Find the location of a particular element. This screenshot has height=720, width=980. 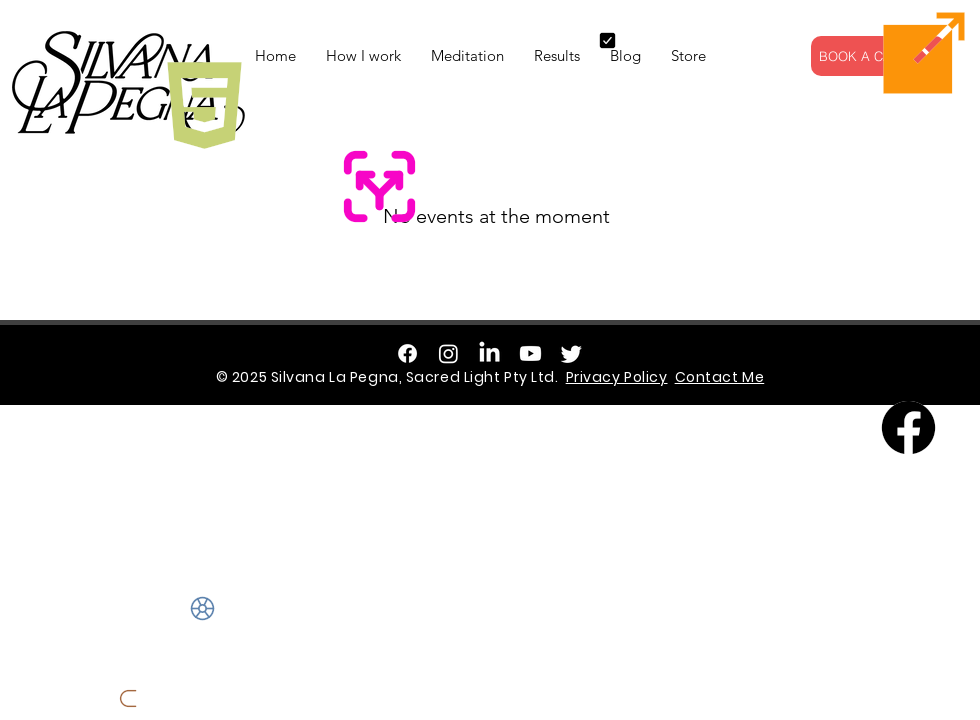

open Facebook app is located at coordinates (908, 427).